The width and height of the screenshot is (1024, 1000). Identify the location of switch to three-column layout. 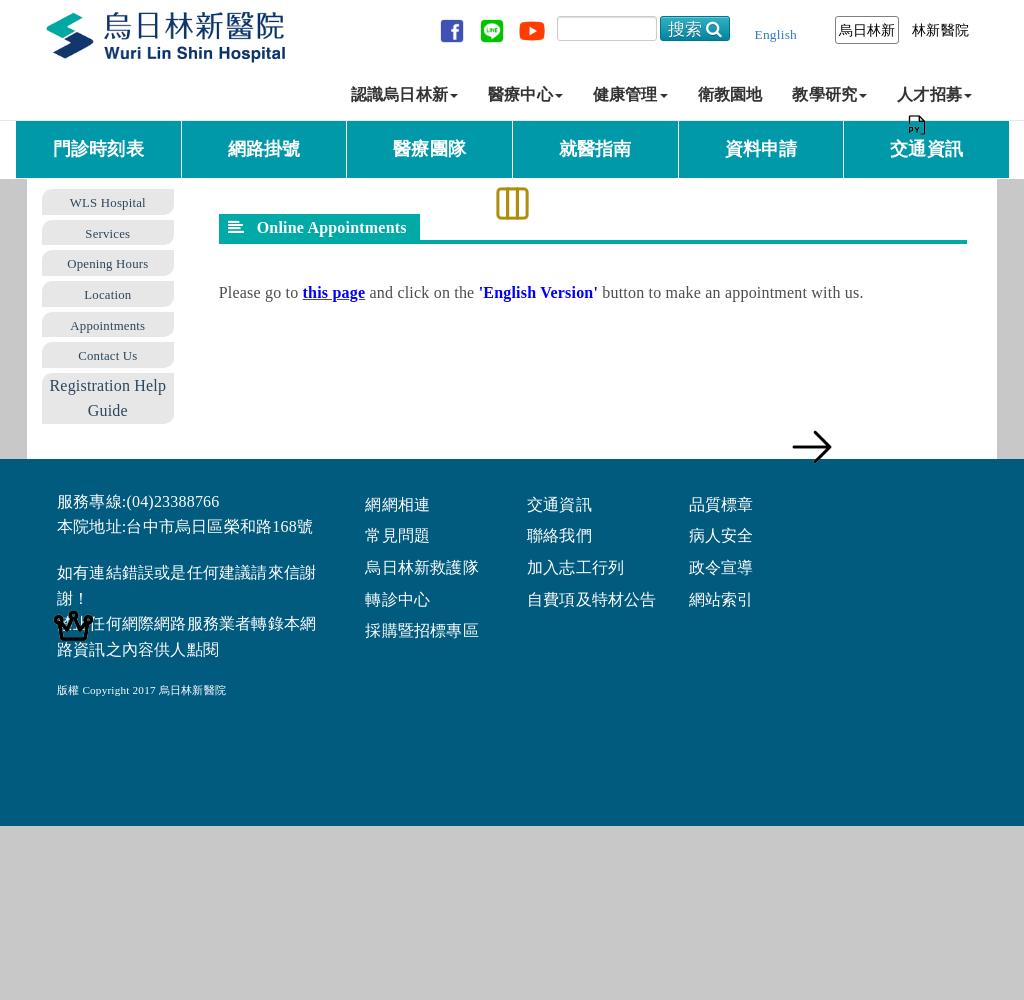
(512, 203).